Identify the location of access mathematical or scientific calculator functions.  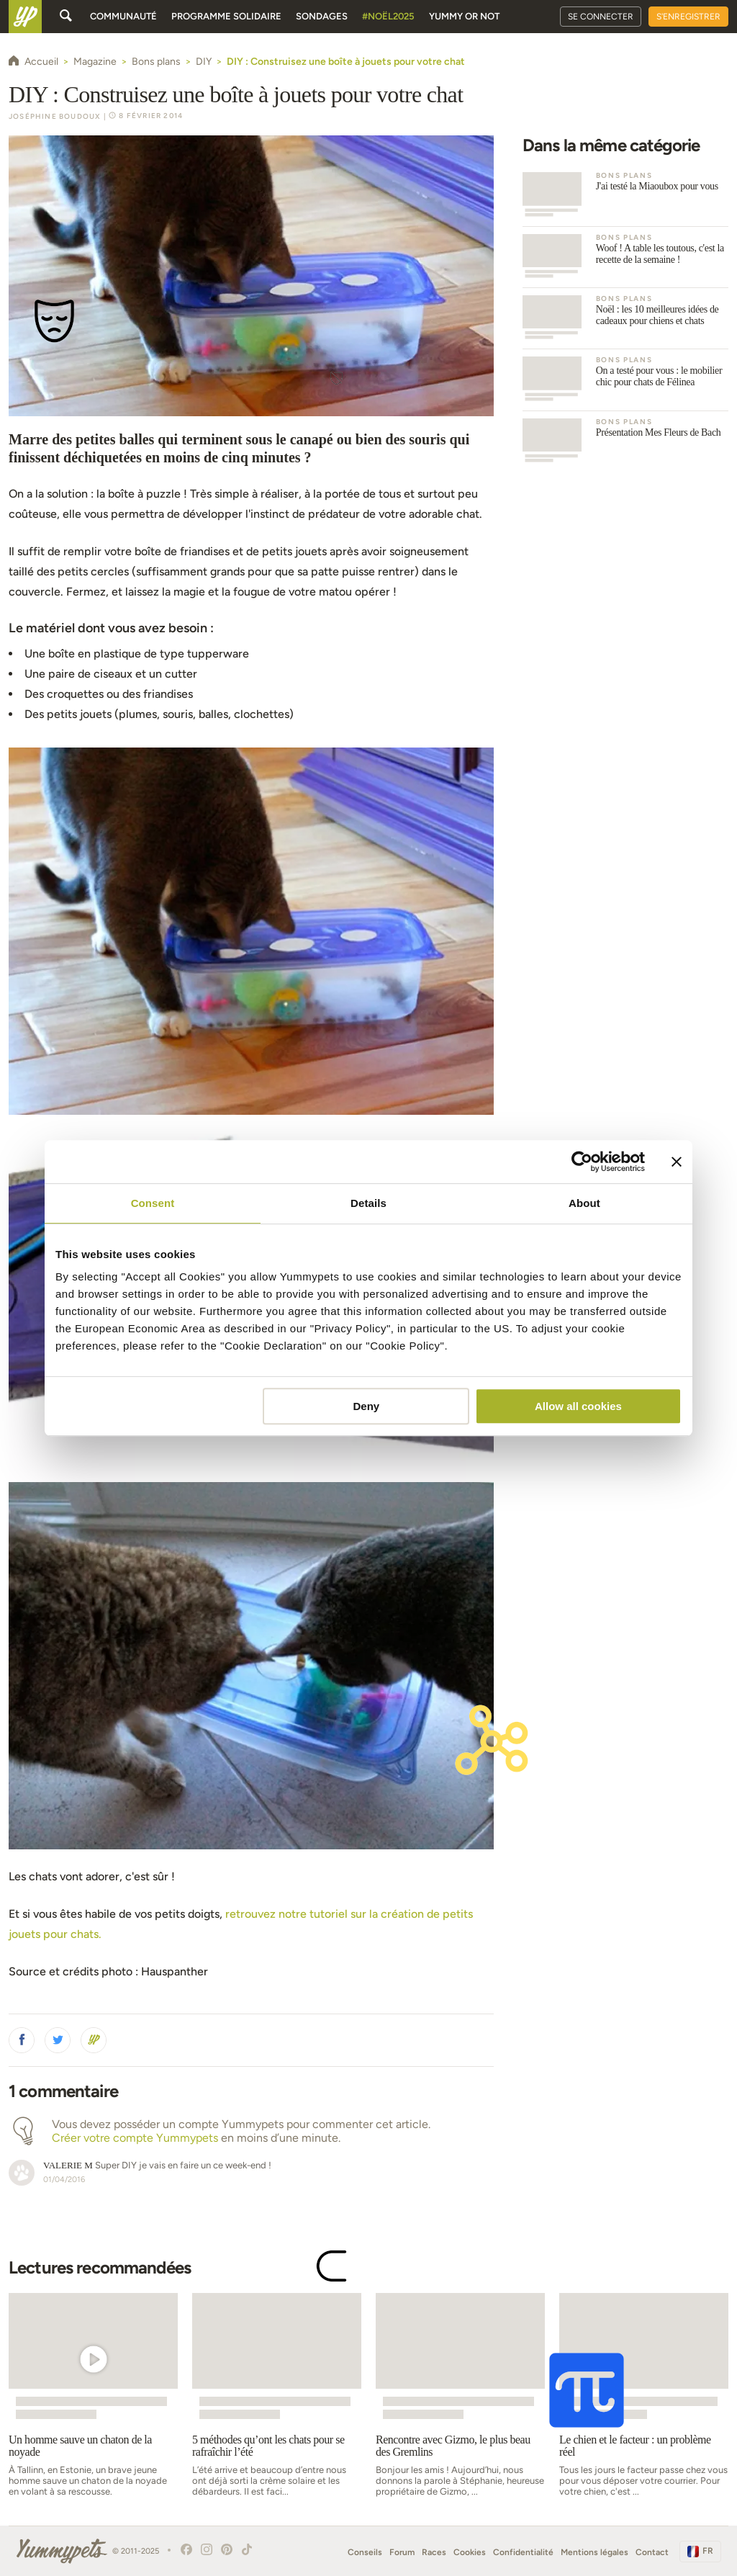
(587, 2390).